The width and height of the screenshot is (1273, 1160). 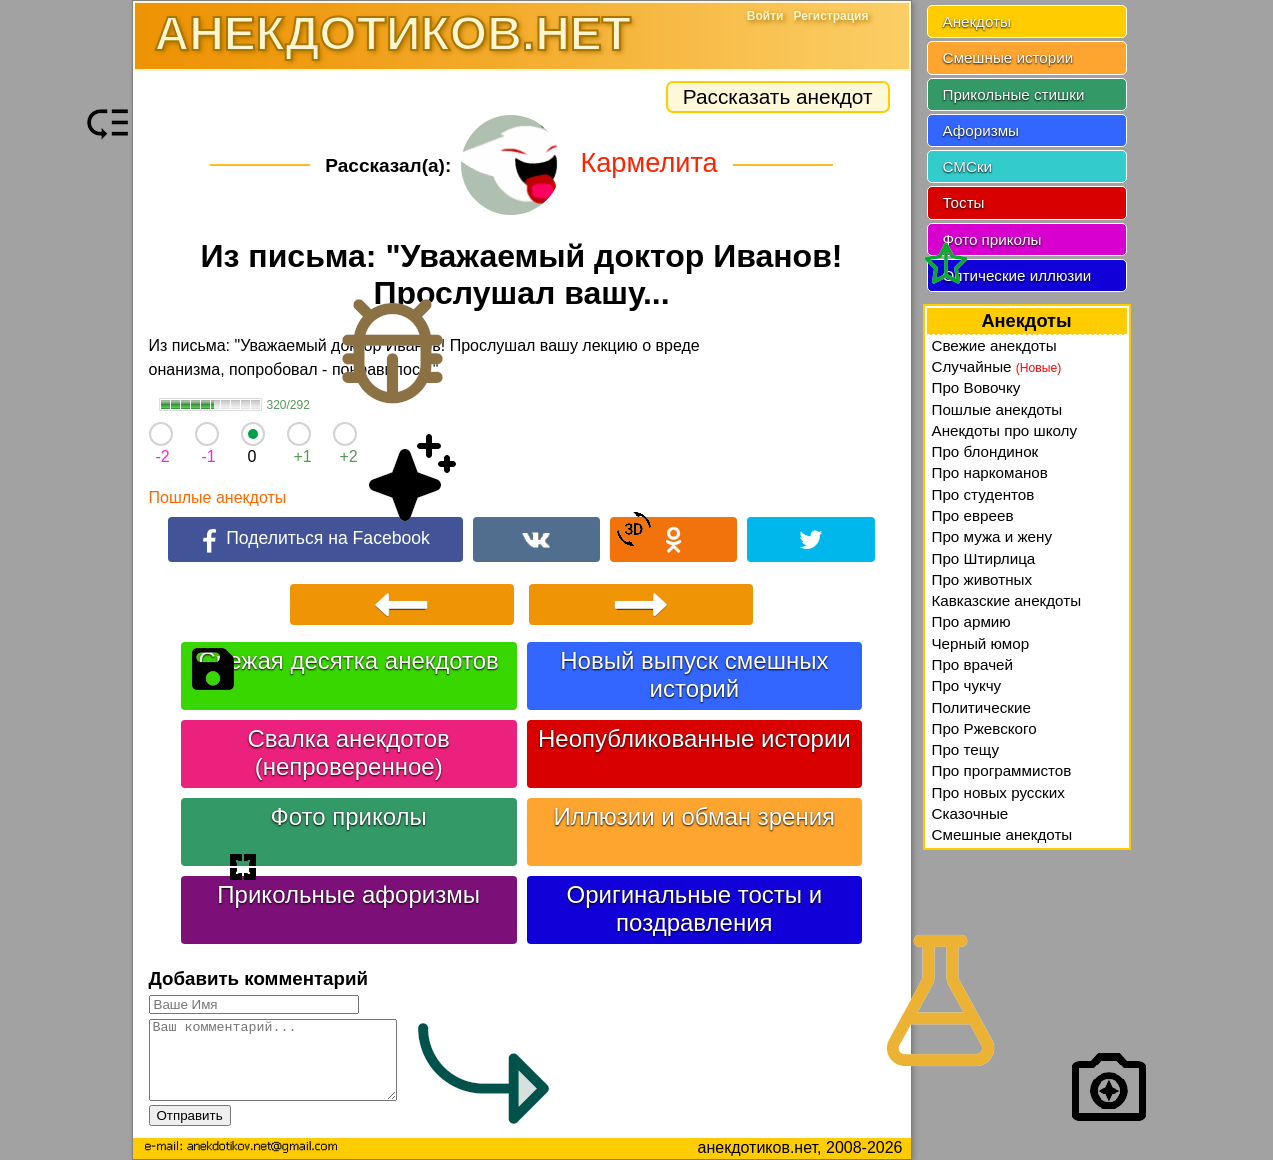 I want to click on move item to lower priority in a list, so click(x=107, y=123).